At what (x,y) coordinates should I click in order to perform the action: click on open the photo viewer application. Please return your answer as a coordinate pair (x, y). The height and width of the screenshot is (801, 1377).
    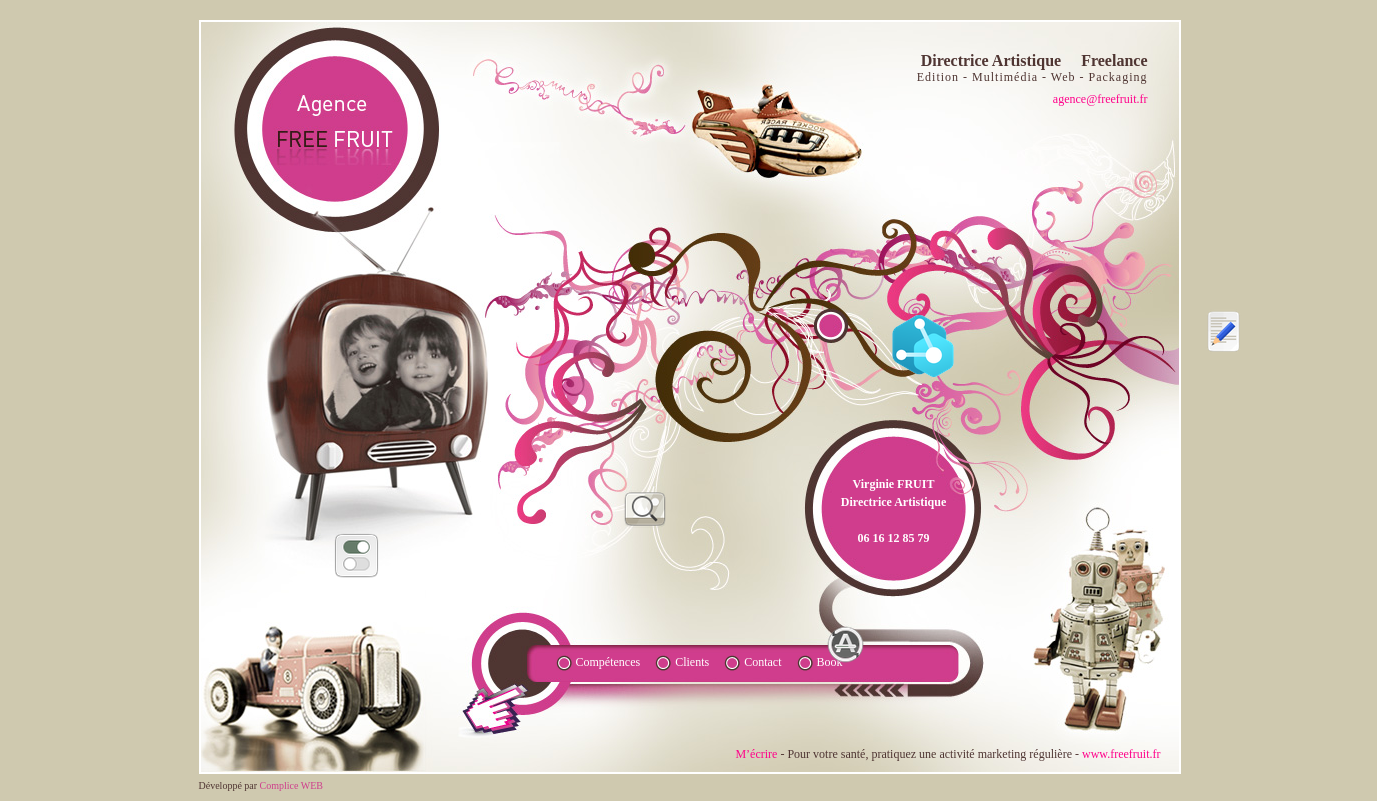
    Looking at the image, I should click on (645, 509).